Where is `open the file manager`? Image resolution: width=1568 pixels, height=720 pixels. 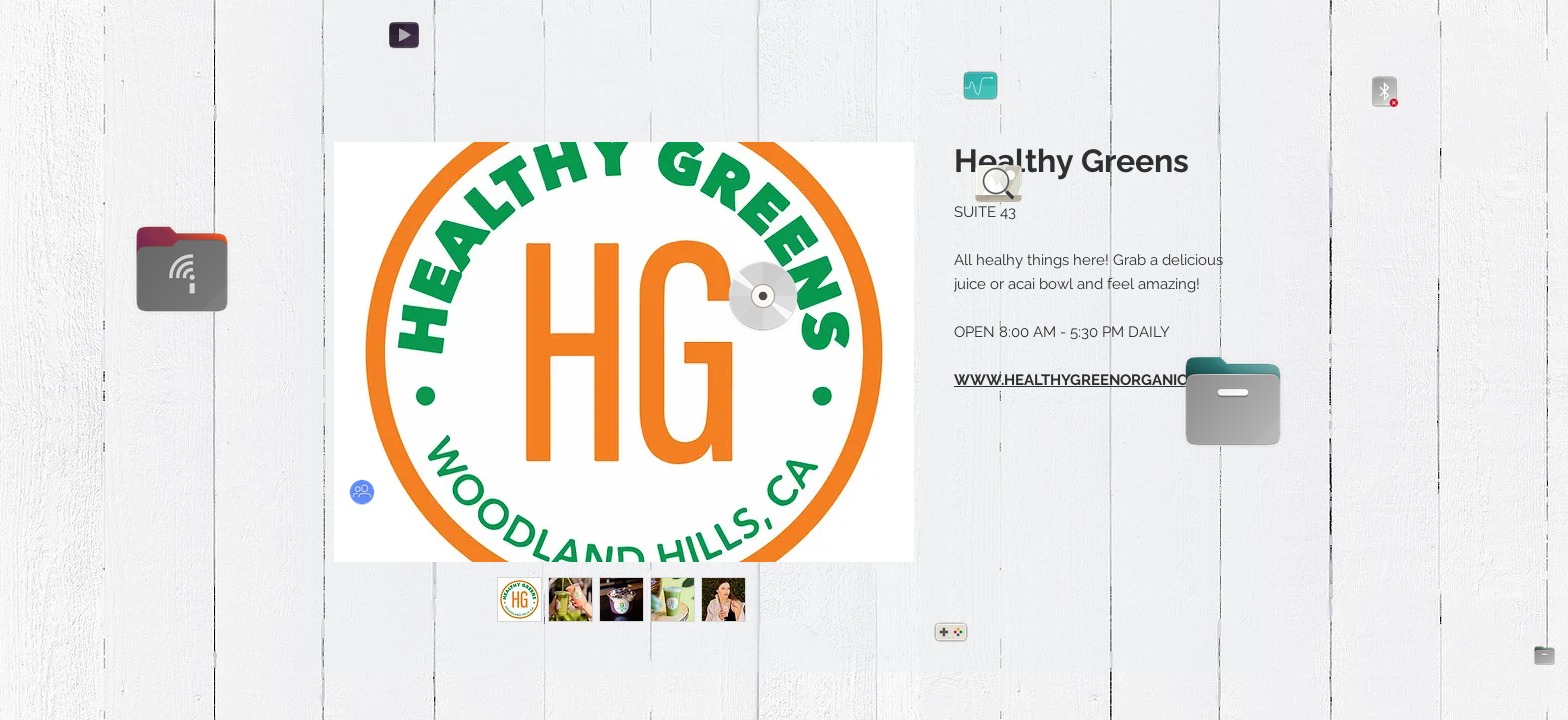
open the file manager is located at coordinates (1544, 655).